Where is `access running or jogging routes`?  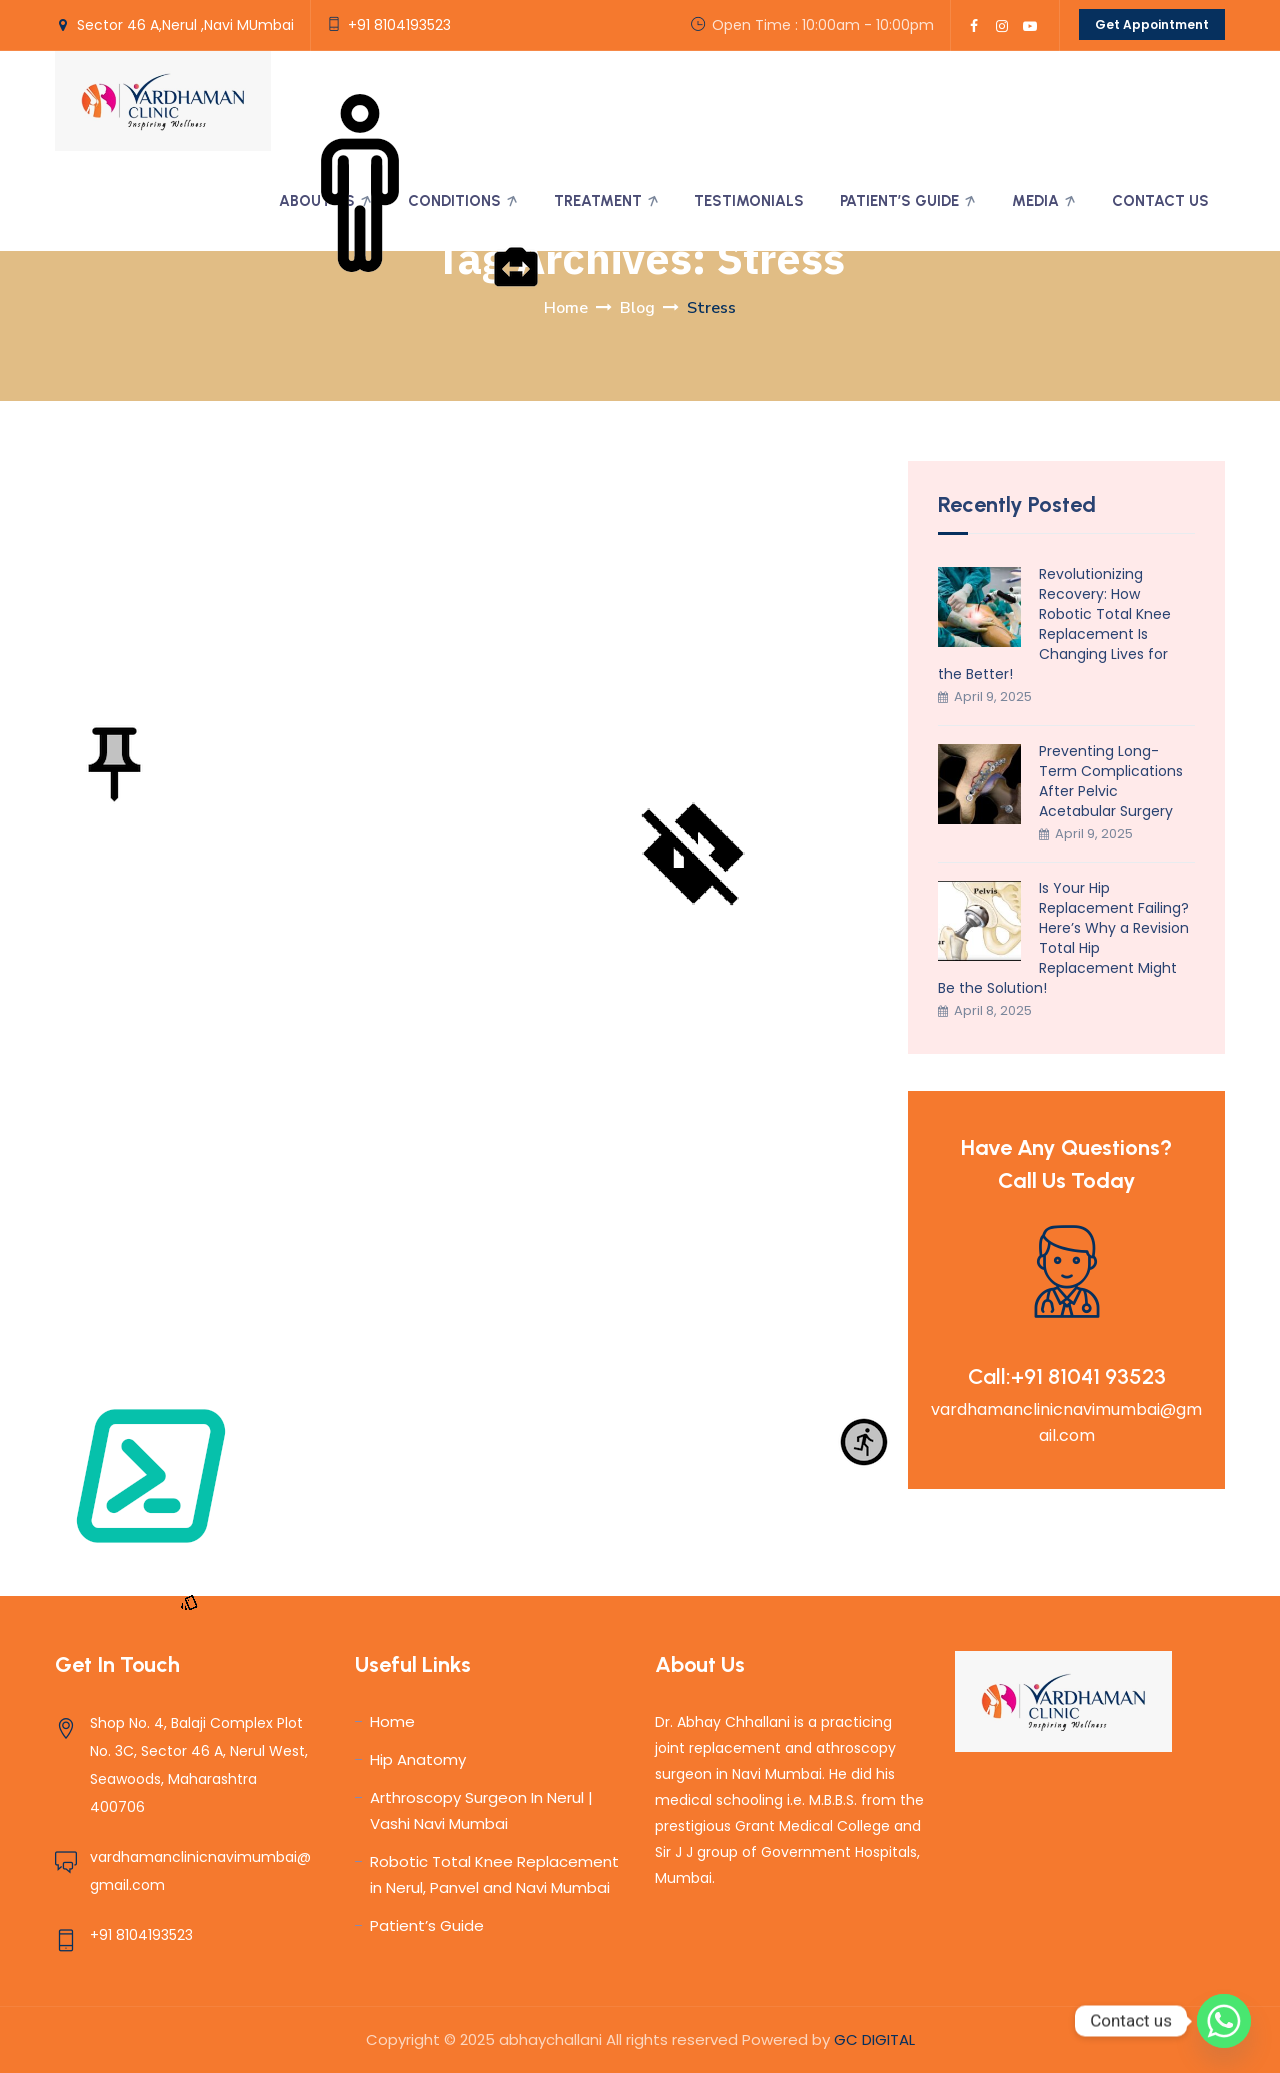
access running or jogging routes is located at coordinates (864, 1442).